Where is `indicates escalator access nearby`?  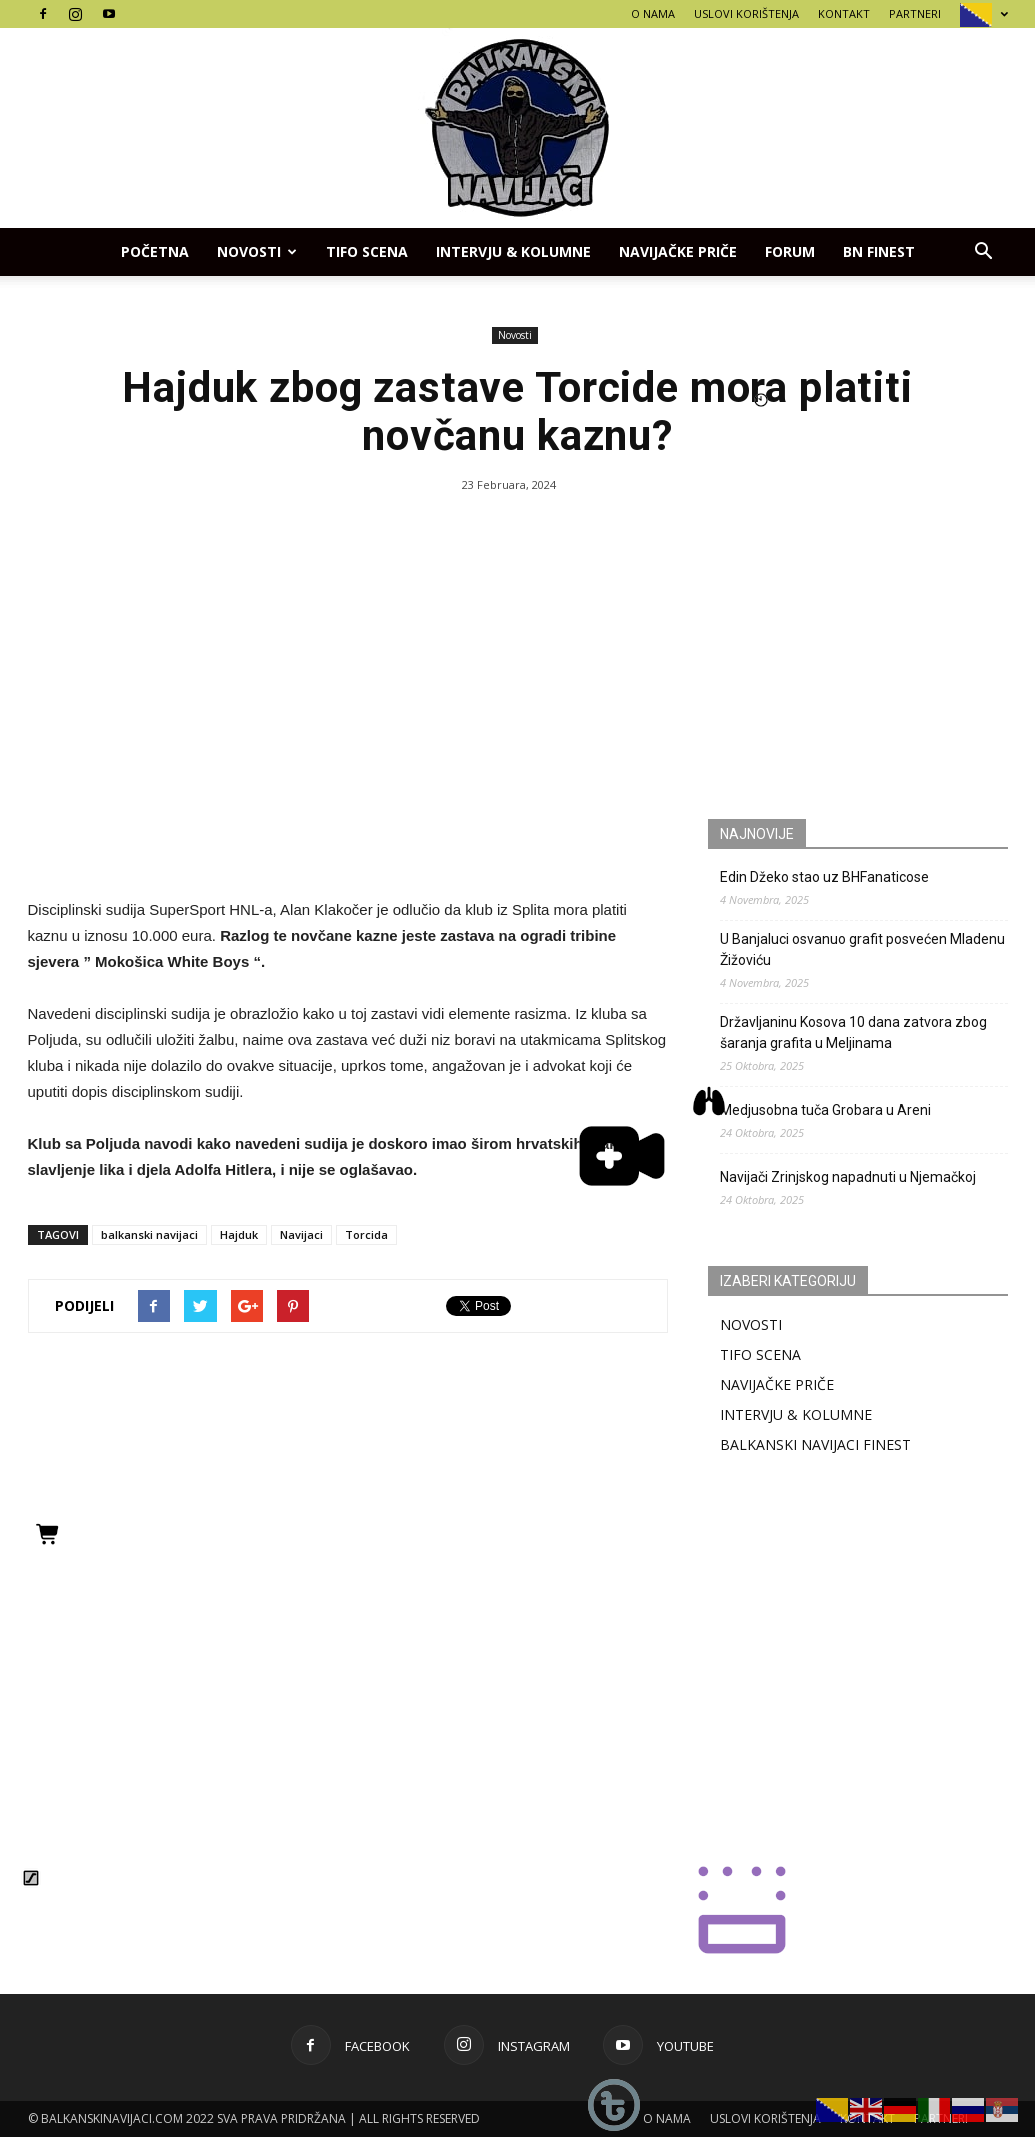
indicates escalator access nearby is located at coordinates (31, 1878).